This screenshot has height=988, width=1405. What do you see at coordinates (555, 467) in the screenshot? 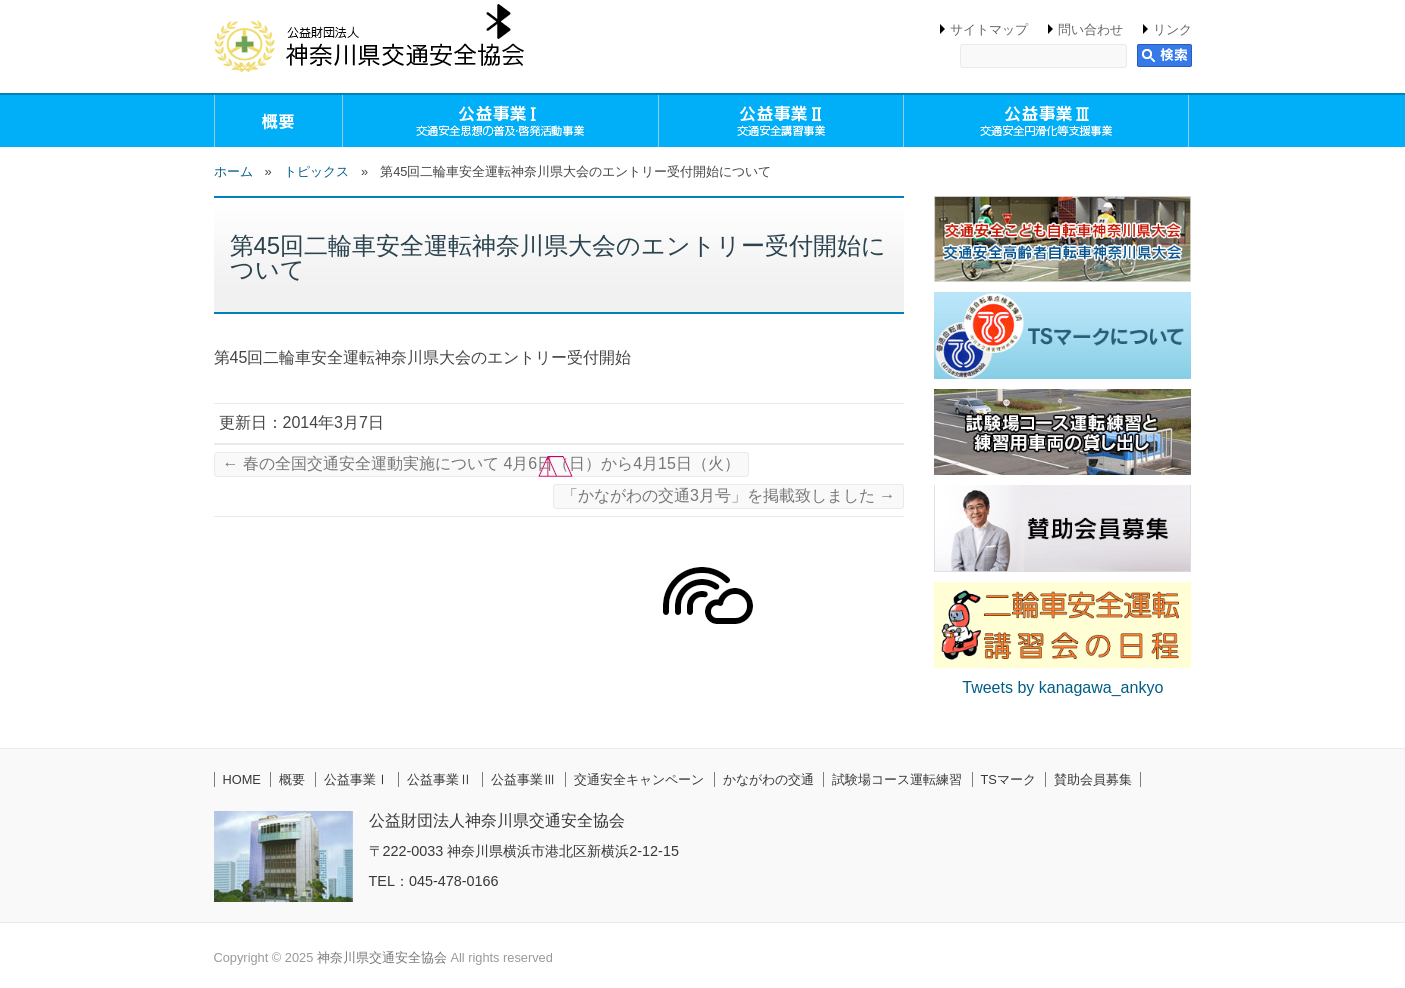
I see `access camping or outdoor activity options` at bounding box center [555, 467].